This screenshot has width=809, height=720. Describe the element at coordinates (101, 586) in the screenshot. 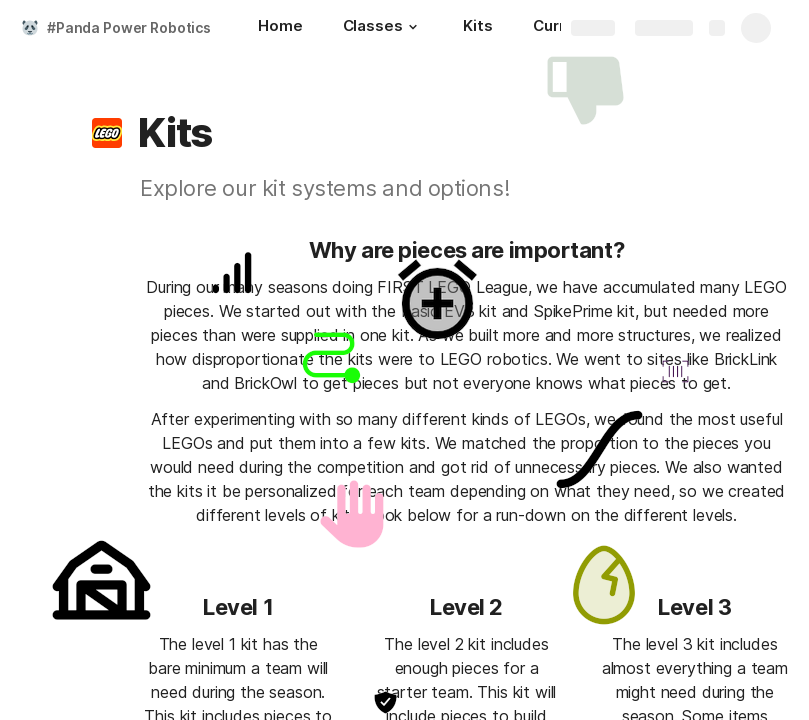

I see `access farm or agricultural settings` at that location.